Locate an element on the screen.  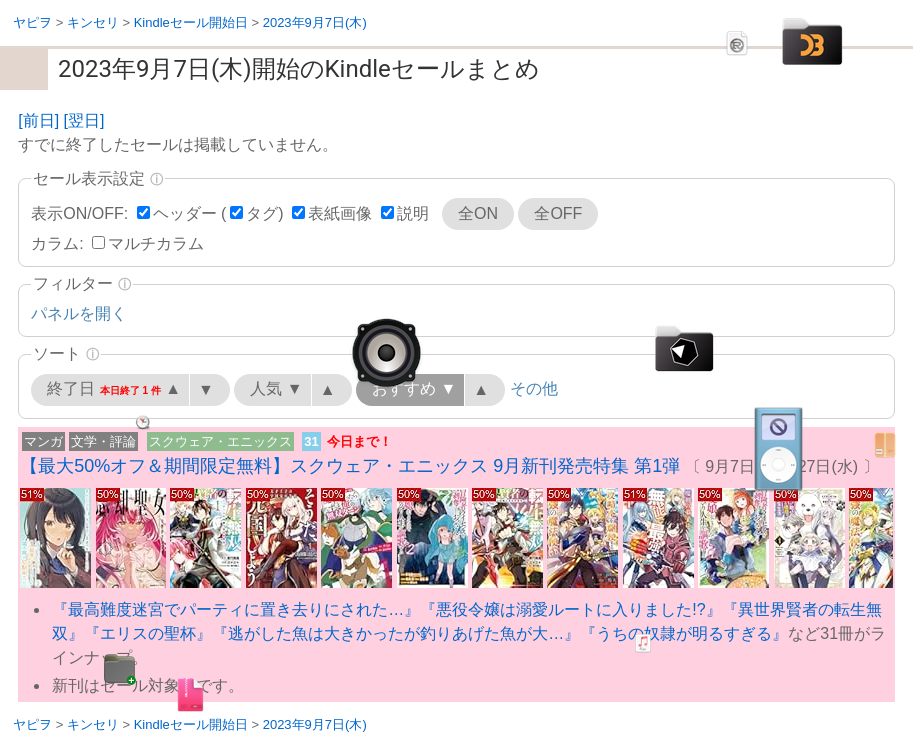
a rust programming language source file is located at coordinates (737, 43).